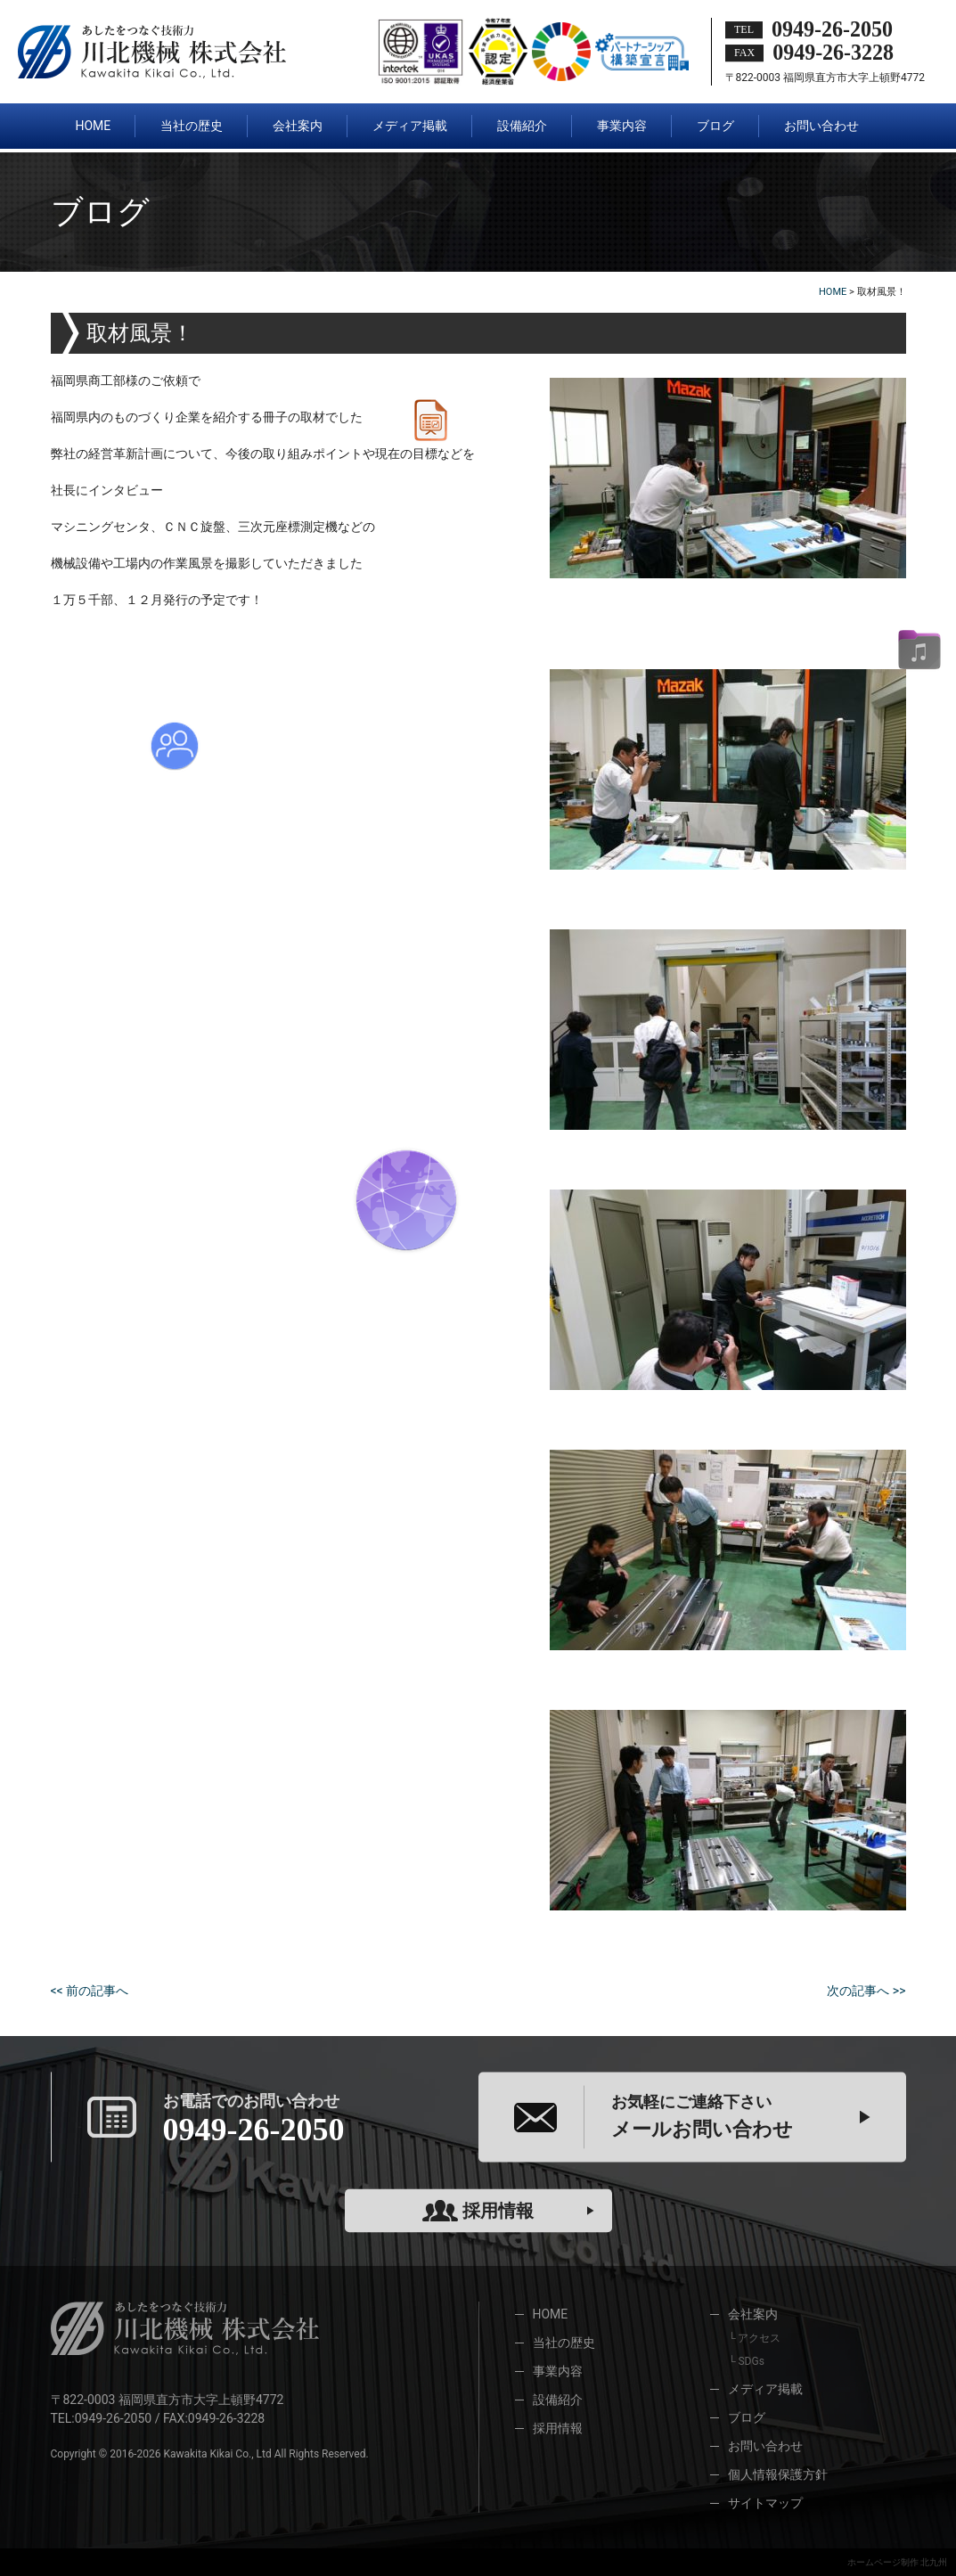 This screenshot has height=2576, width=956. Describe the element at coordinates (175, 746) in the screenshot. I see `indicates shared or collaborative content` at that location.